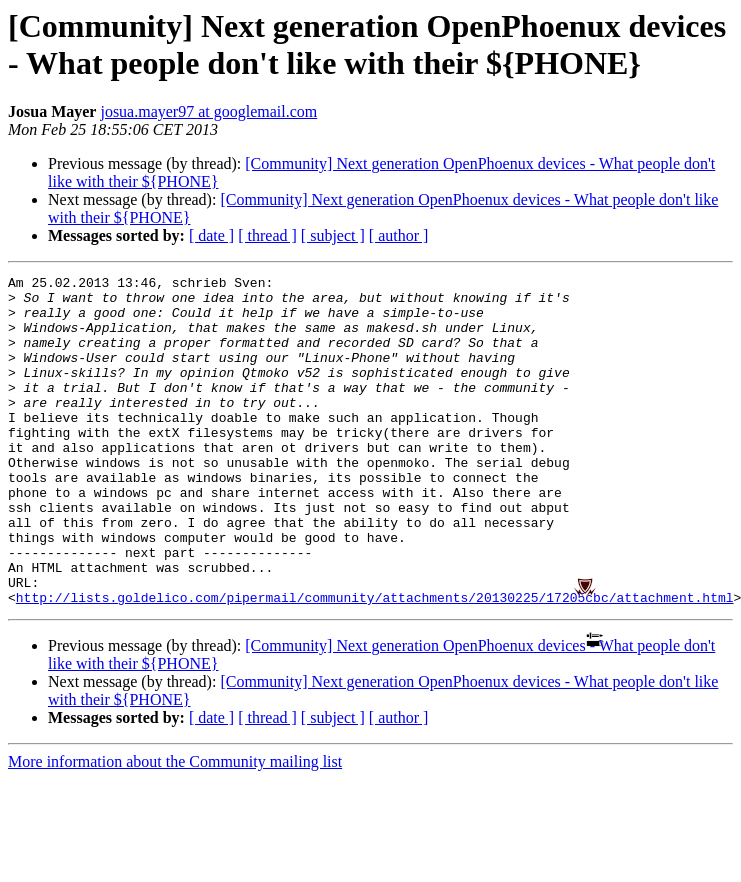  What do you see at coordinates (595, 639) in the screenshot?
I see `indicates current attack power level` at bounding box center [595, 639].